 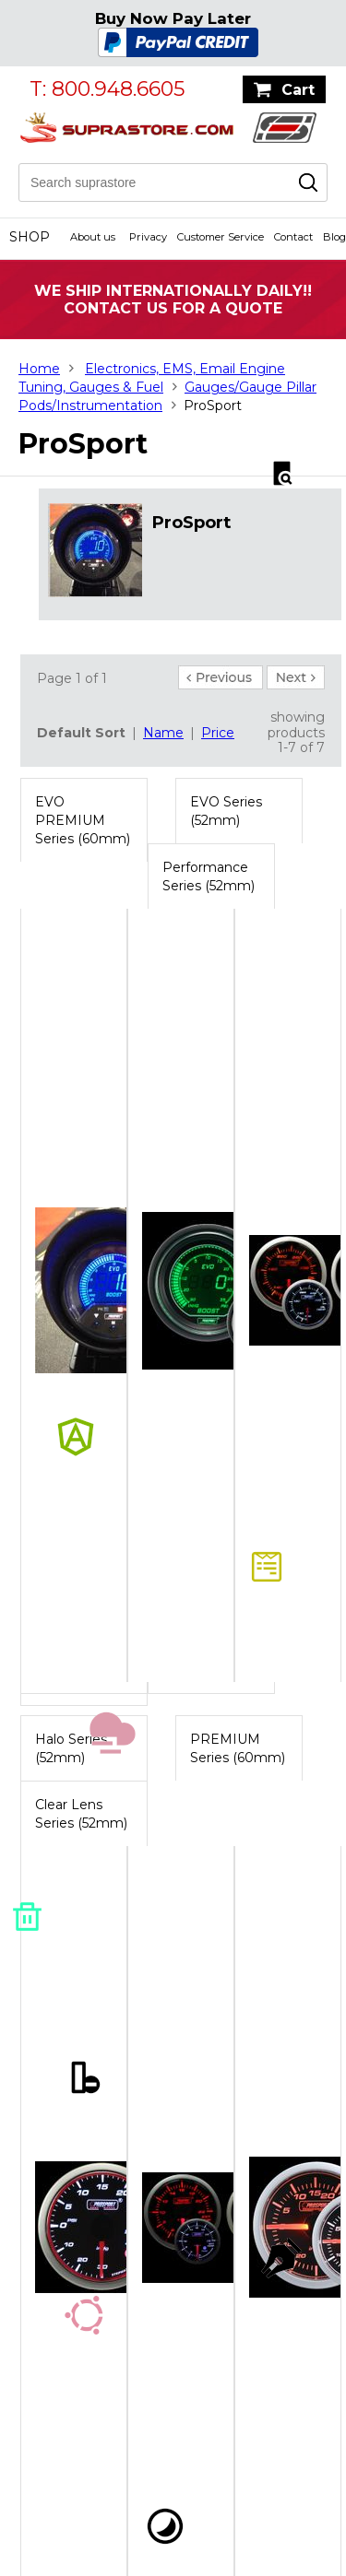 What do you see at coordinates (281, 473) in the screenshot?
I see `find my phone feature` at bounding box center [281, 473].